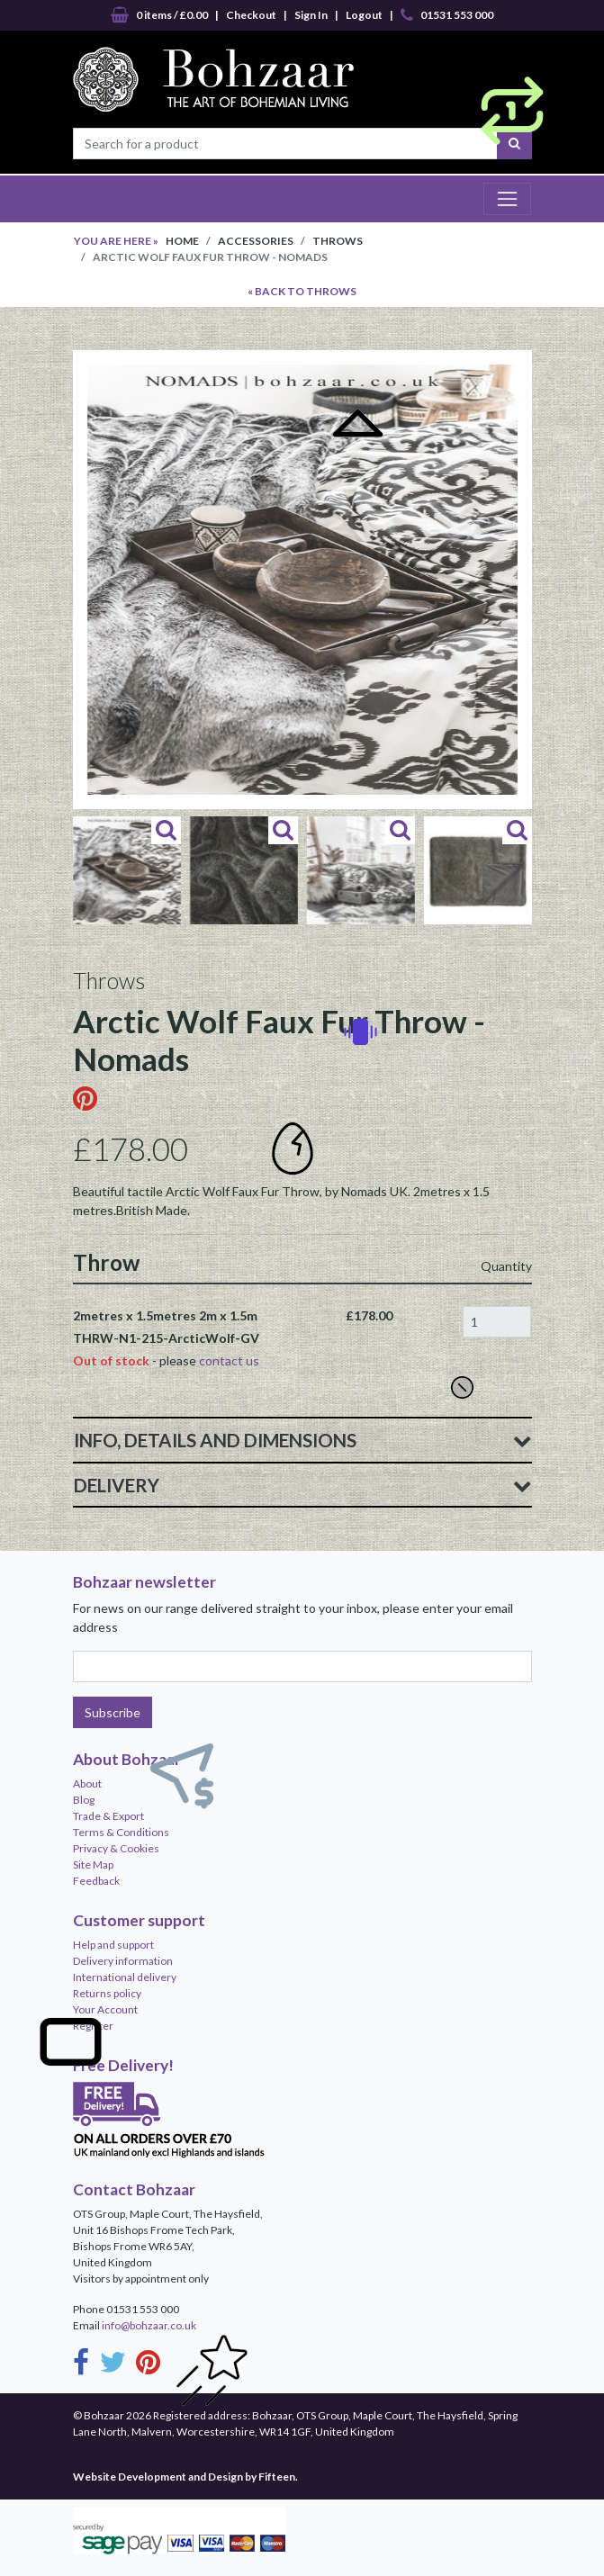  What do you see at coordinates (70, 2041) in the screenshot?
I see `switch to landscape orientation` at bounding box center [70, 2041].